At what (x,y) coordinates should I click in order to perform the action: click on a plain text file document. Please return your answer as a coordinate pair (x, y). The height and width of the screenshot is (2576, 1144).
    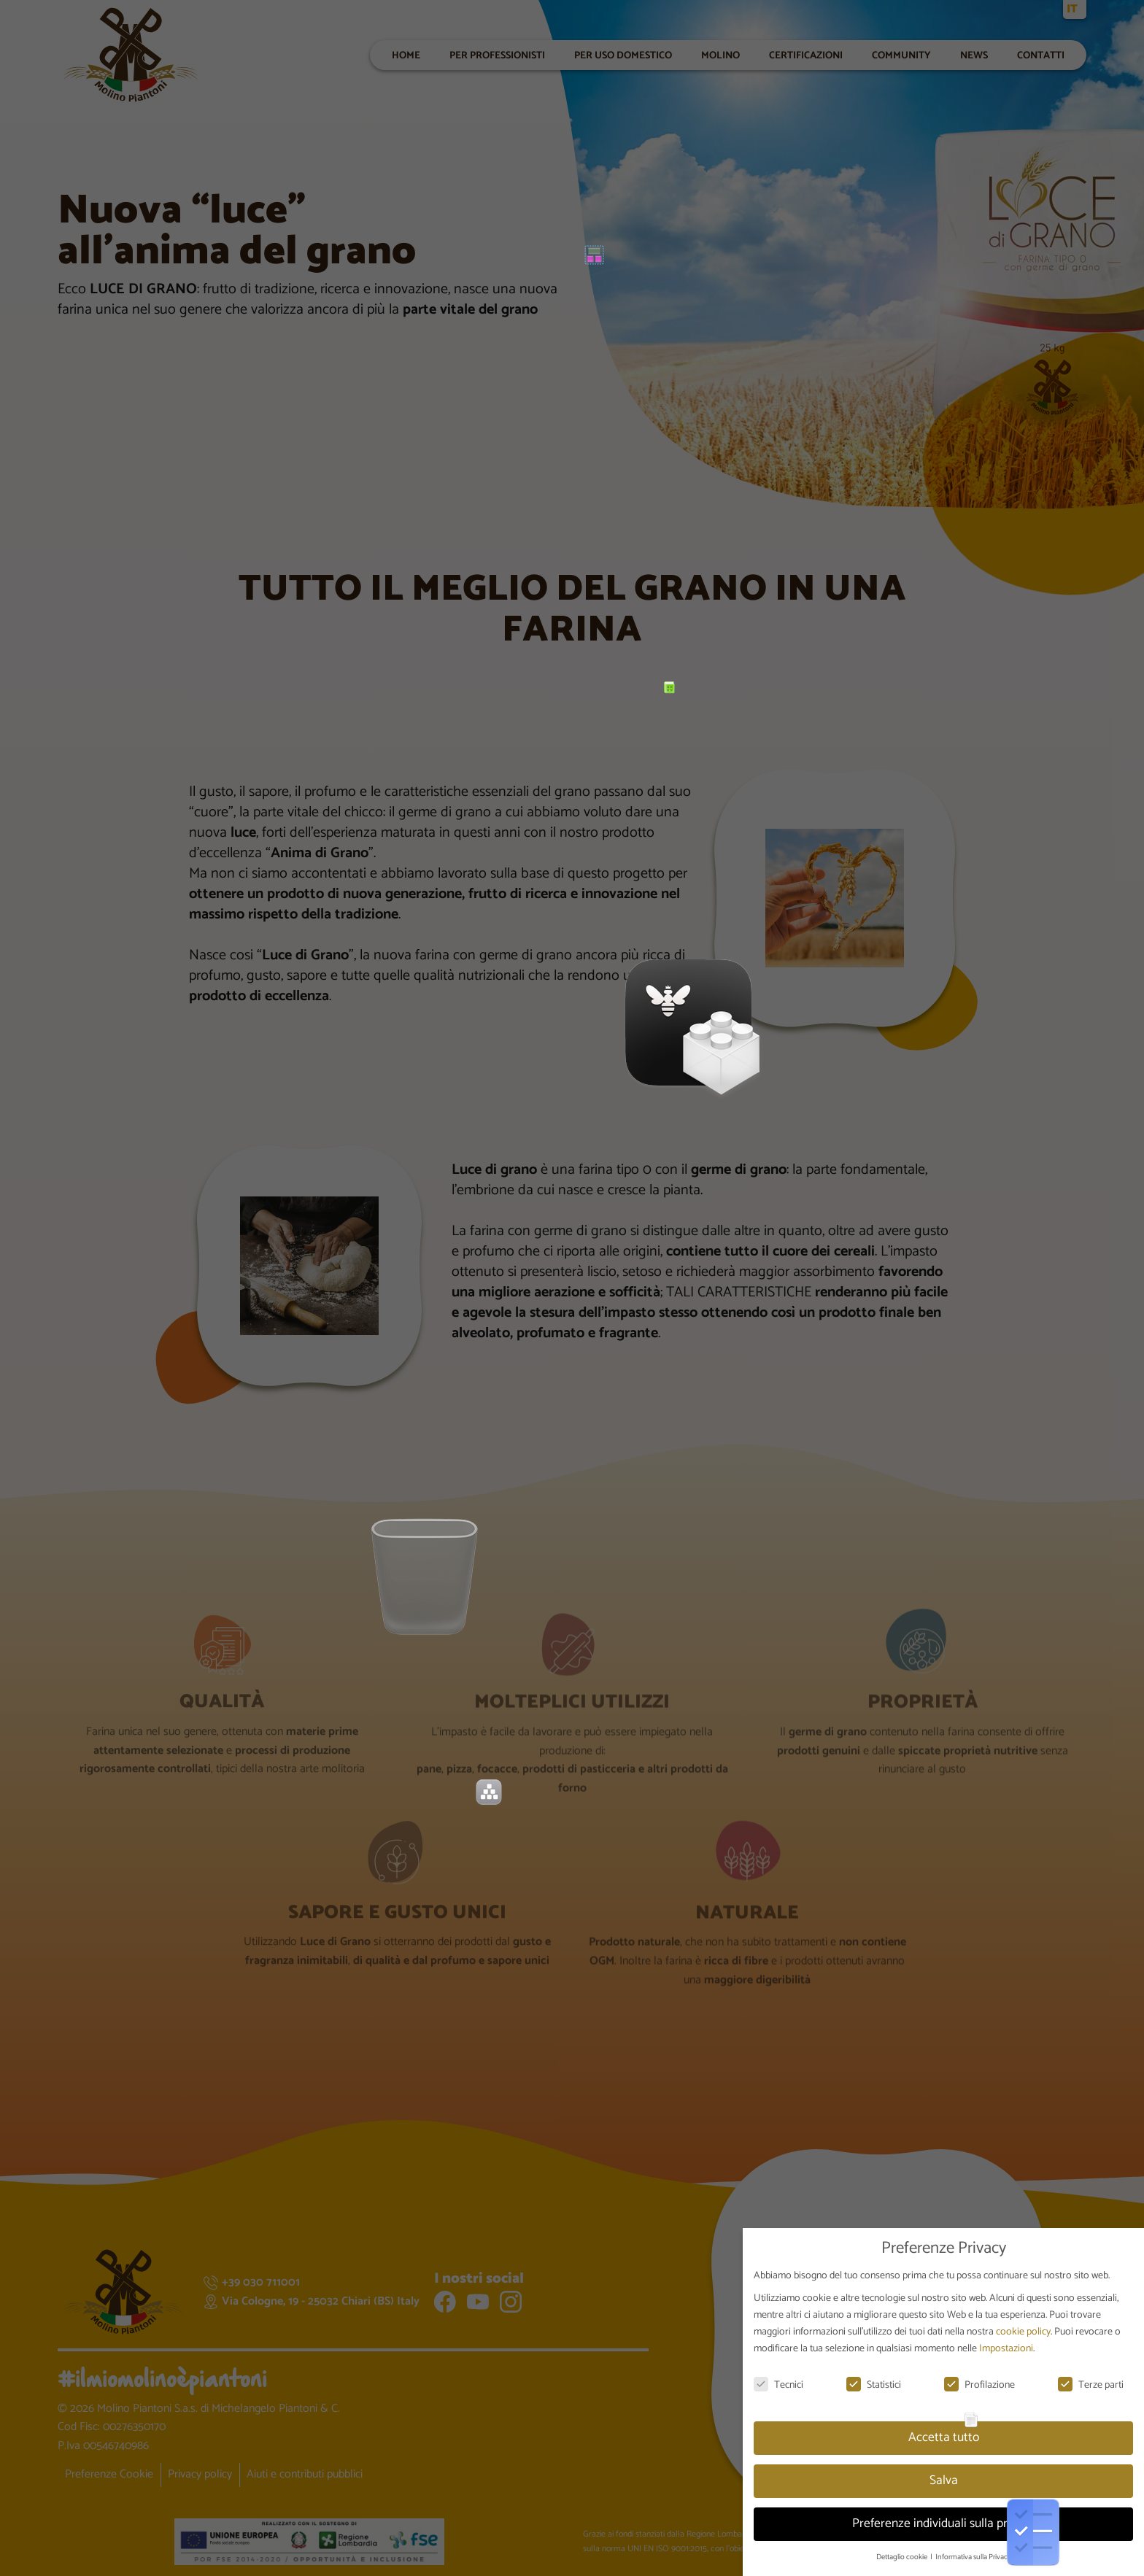
    Looking at the image, I should click on (971, 2420).